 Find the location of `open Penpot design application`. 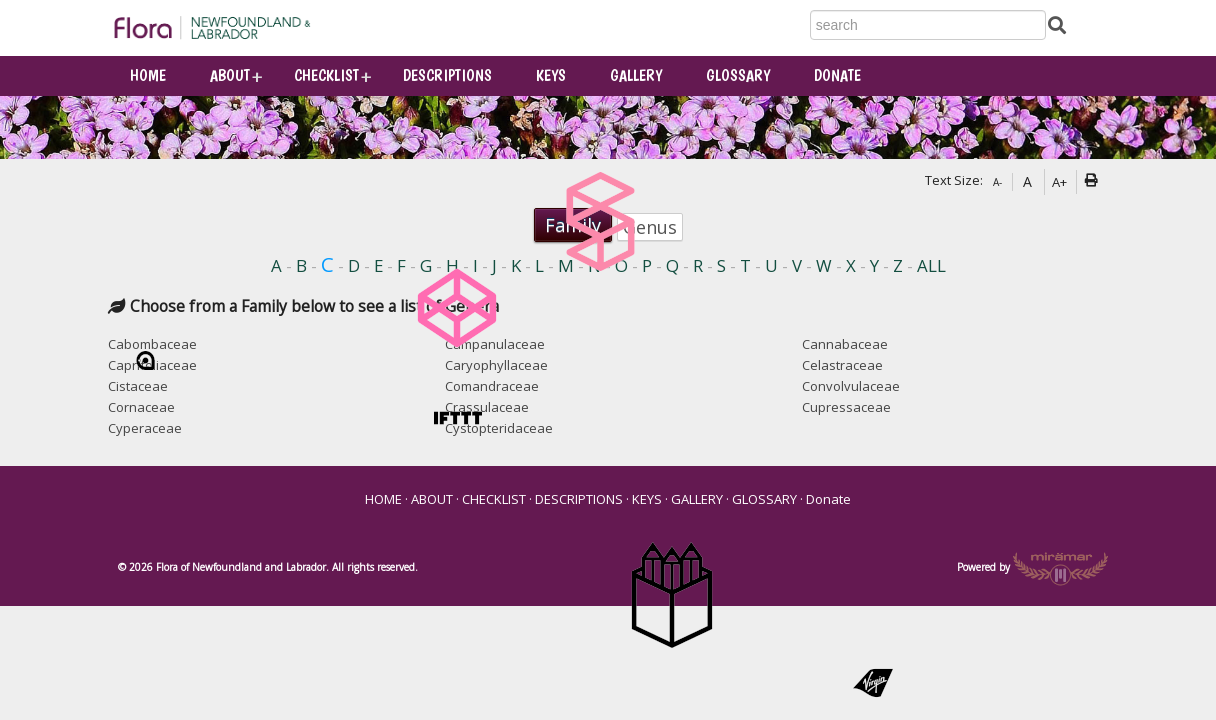

open Penpot design application is located at coordinates (672, 595).